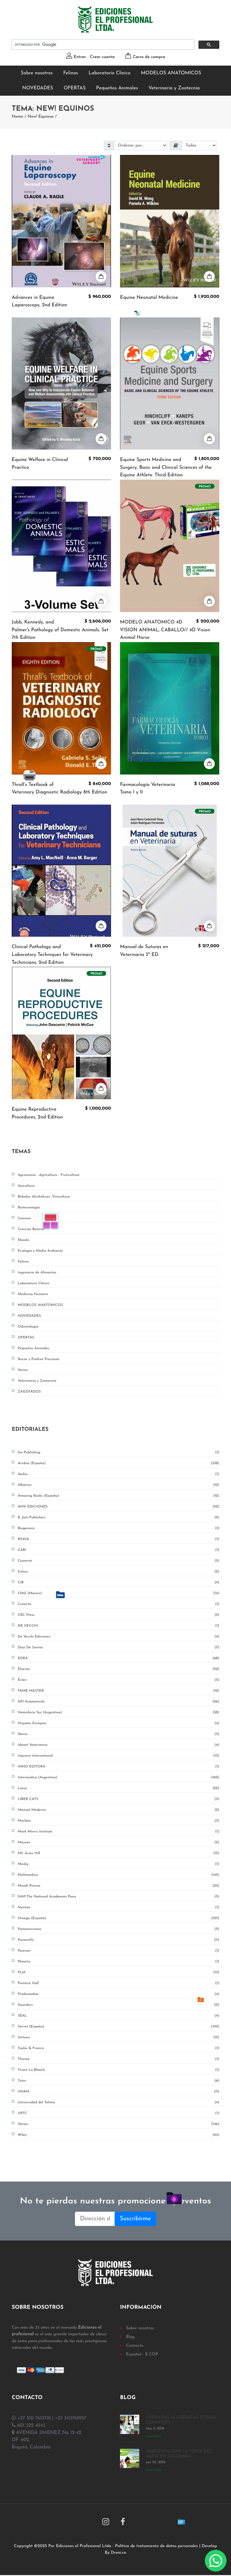  Describe the element at coordinates (60, 1595) in the screenshot. I see `open folder containing sega games or files` at that location.